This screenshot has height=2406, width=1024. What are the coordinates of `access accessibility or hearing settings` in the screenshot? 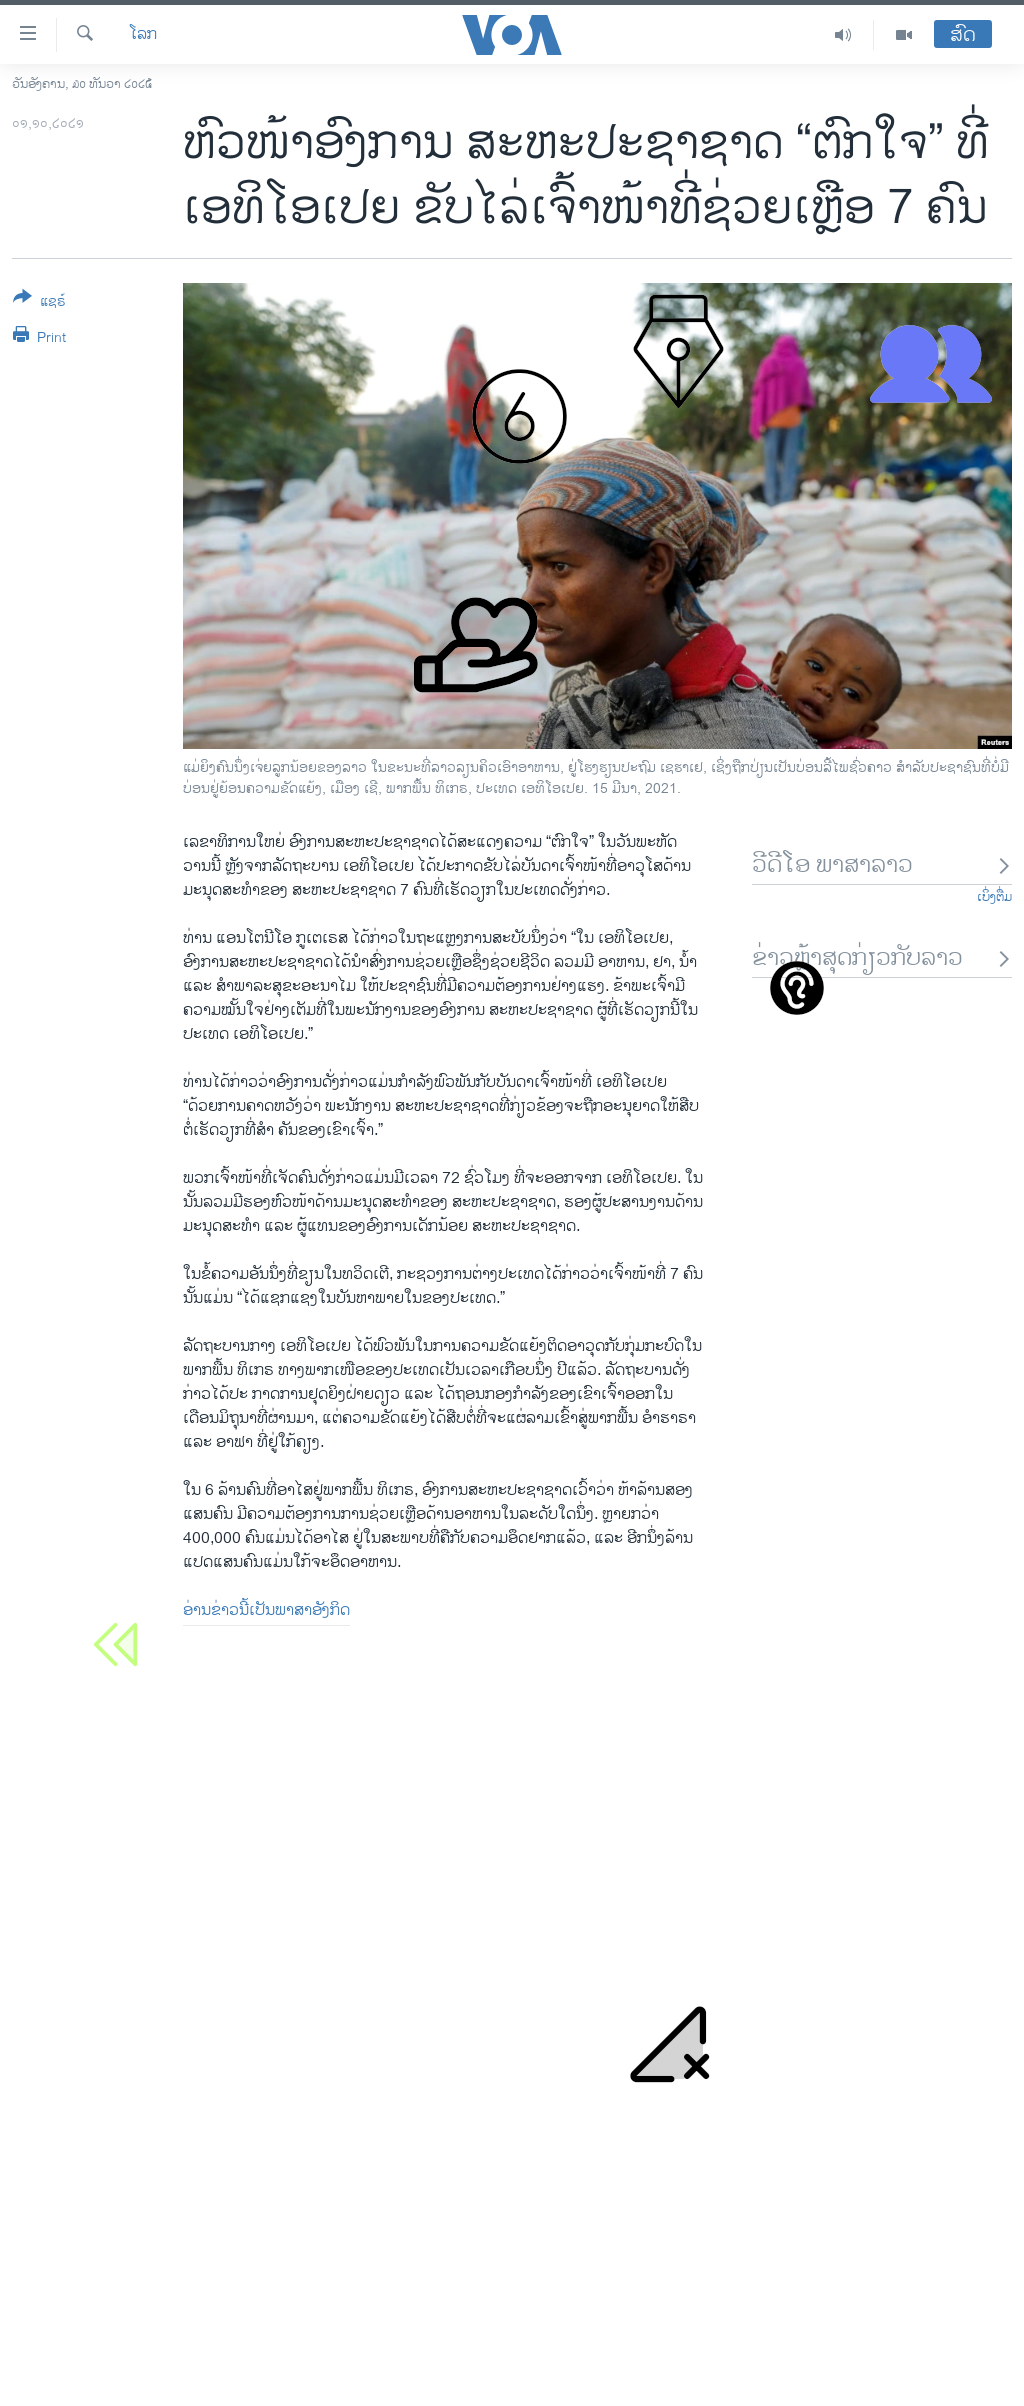 It's located at (797, 988).